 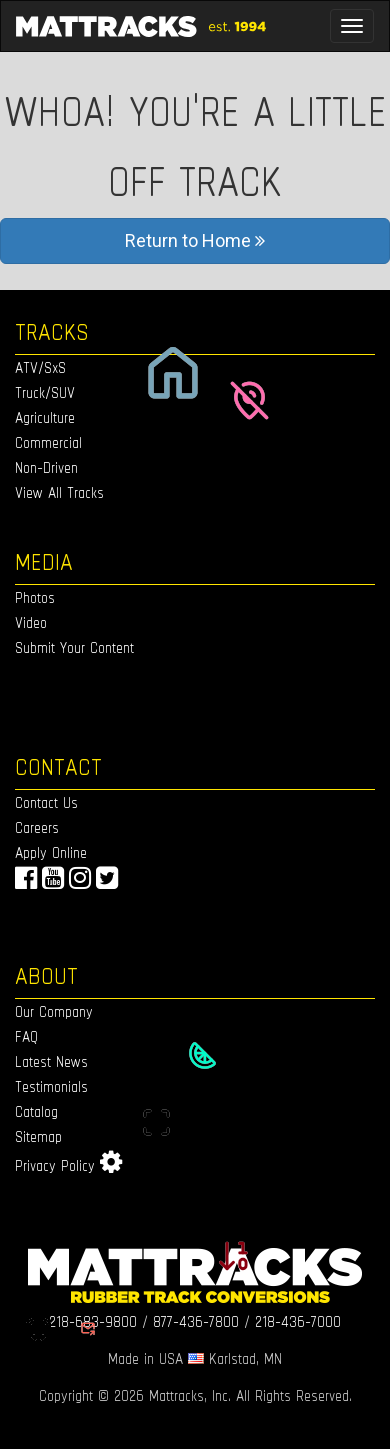 What do you see at coordinates (235, 1256) in the screenshot?
I see `sort numerically in descending order` at bounding box center [235, 1256].